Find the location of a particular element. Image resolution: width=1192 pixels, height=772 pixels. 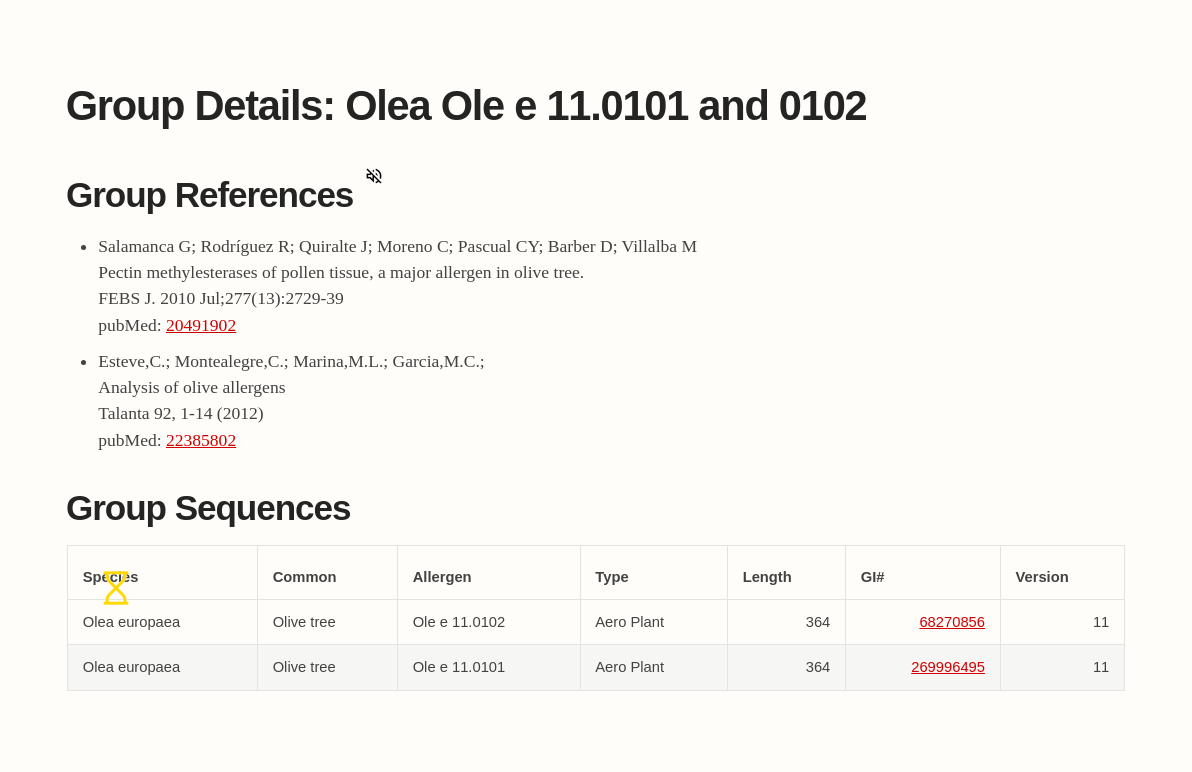

indicates a process is waiting or pending is located at coordinates (116, 588).